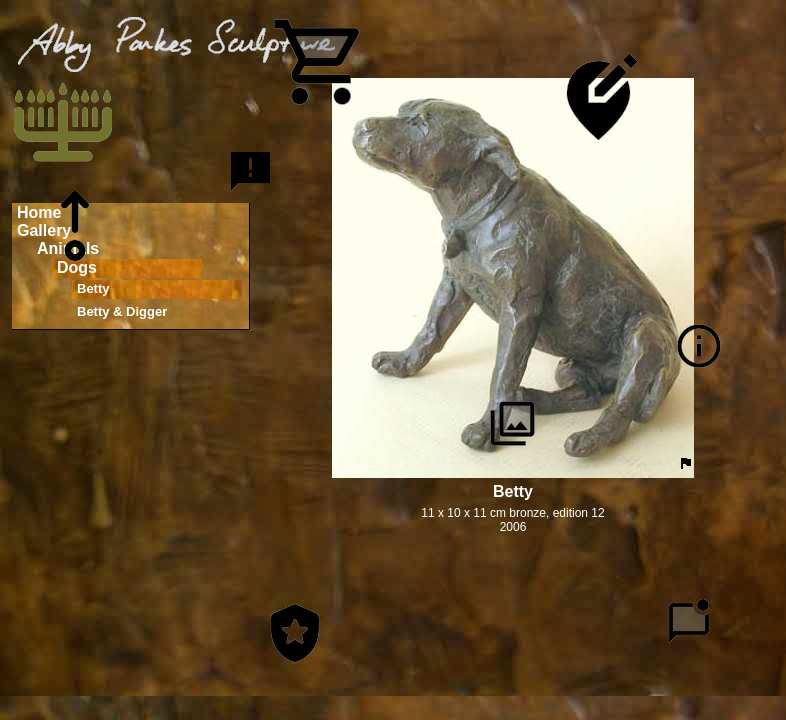 The image size is (786, 720). Describe the element at coordinates (295, 633) in the screenshot. I see `access local police or emergency services` at that location.